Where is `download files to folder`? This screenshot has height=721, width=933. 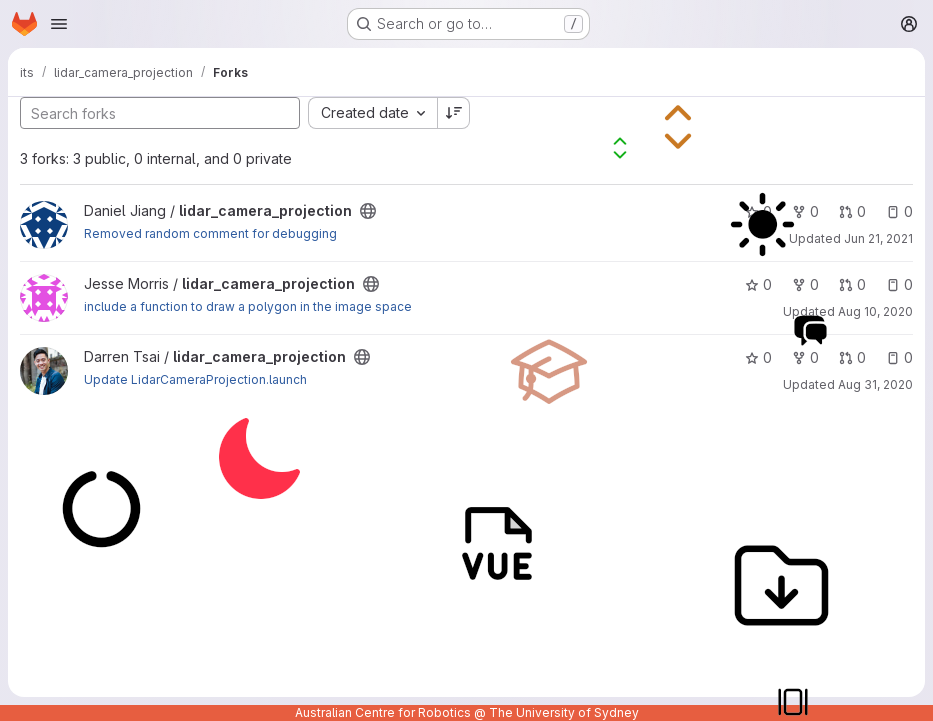
download files to folder is located at coordinates (781, 585).